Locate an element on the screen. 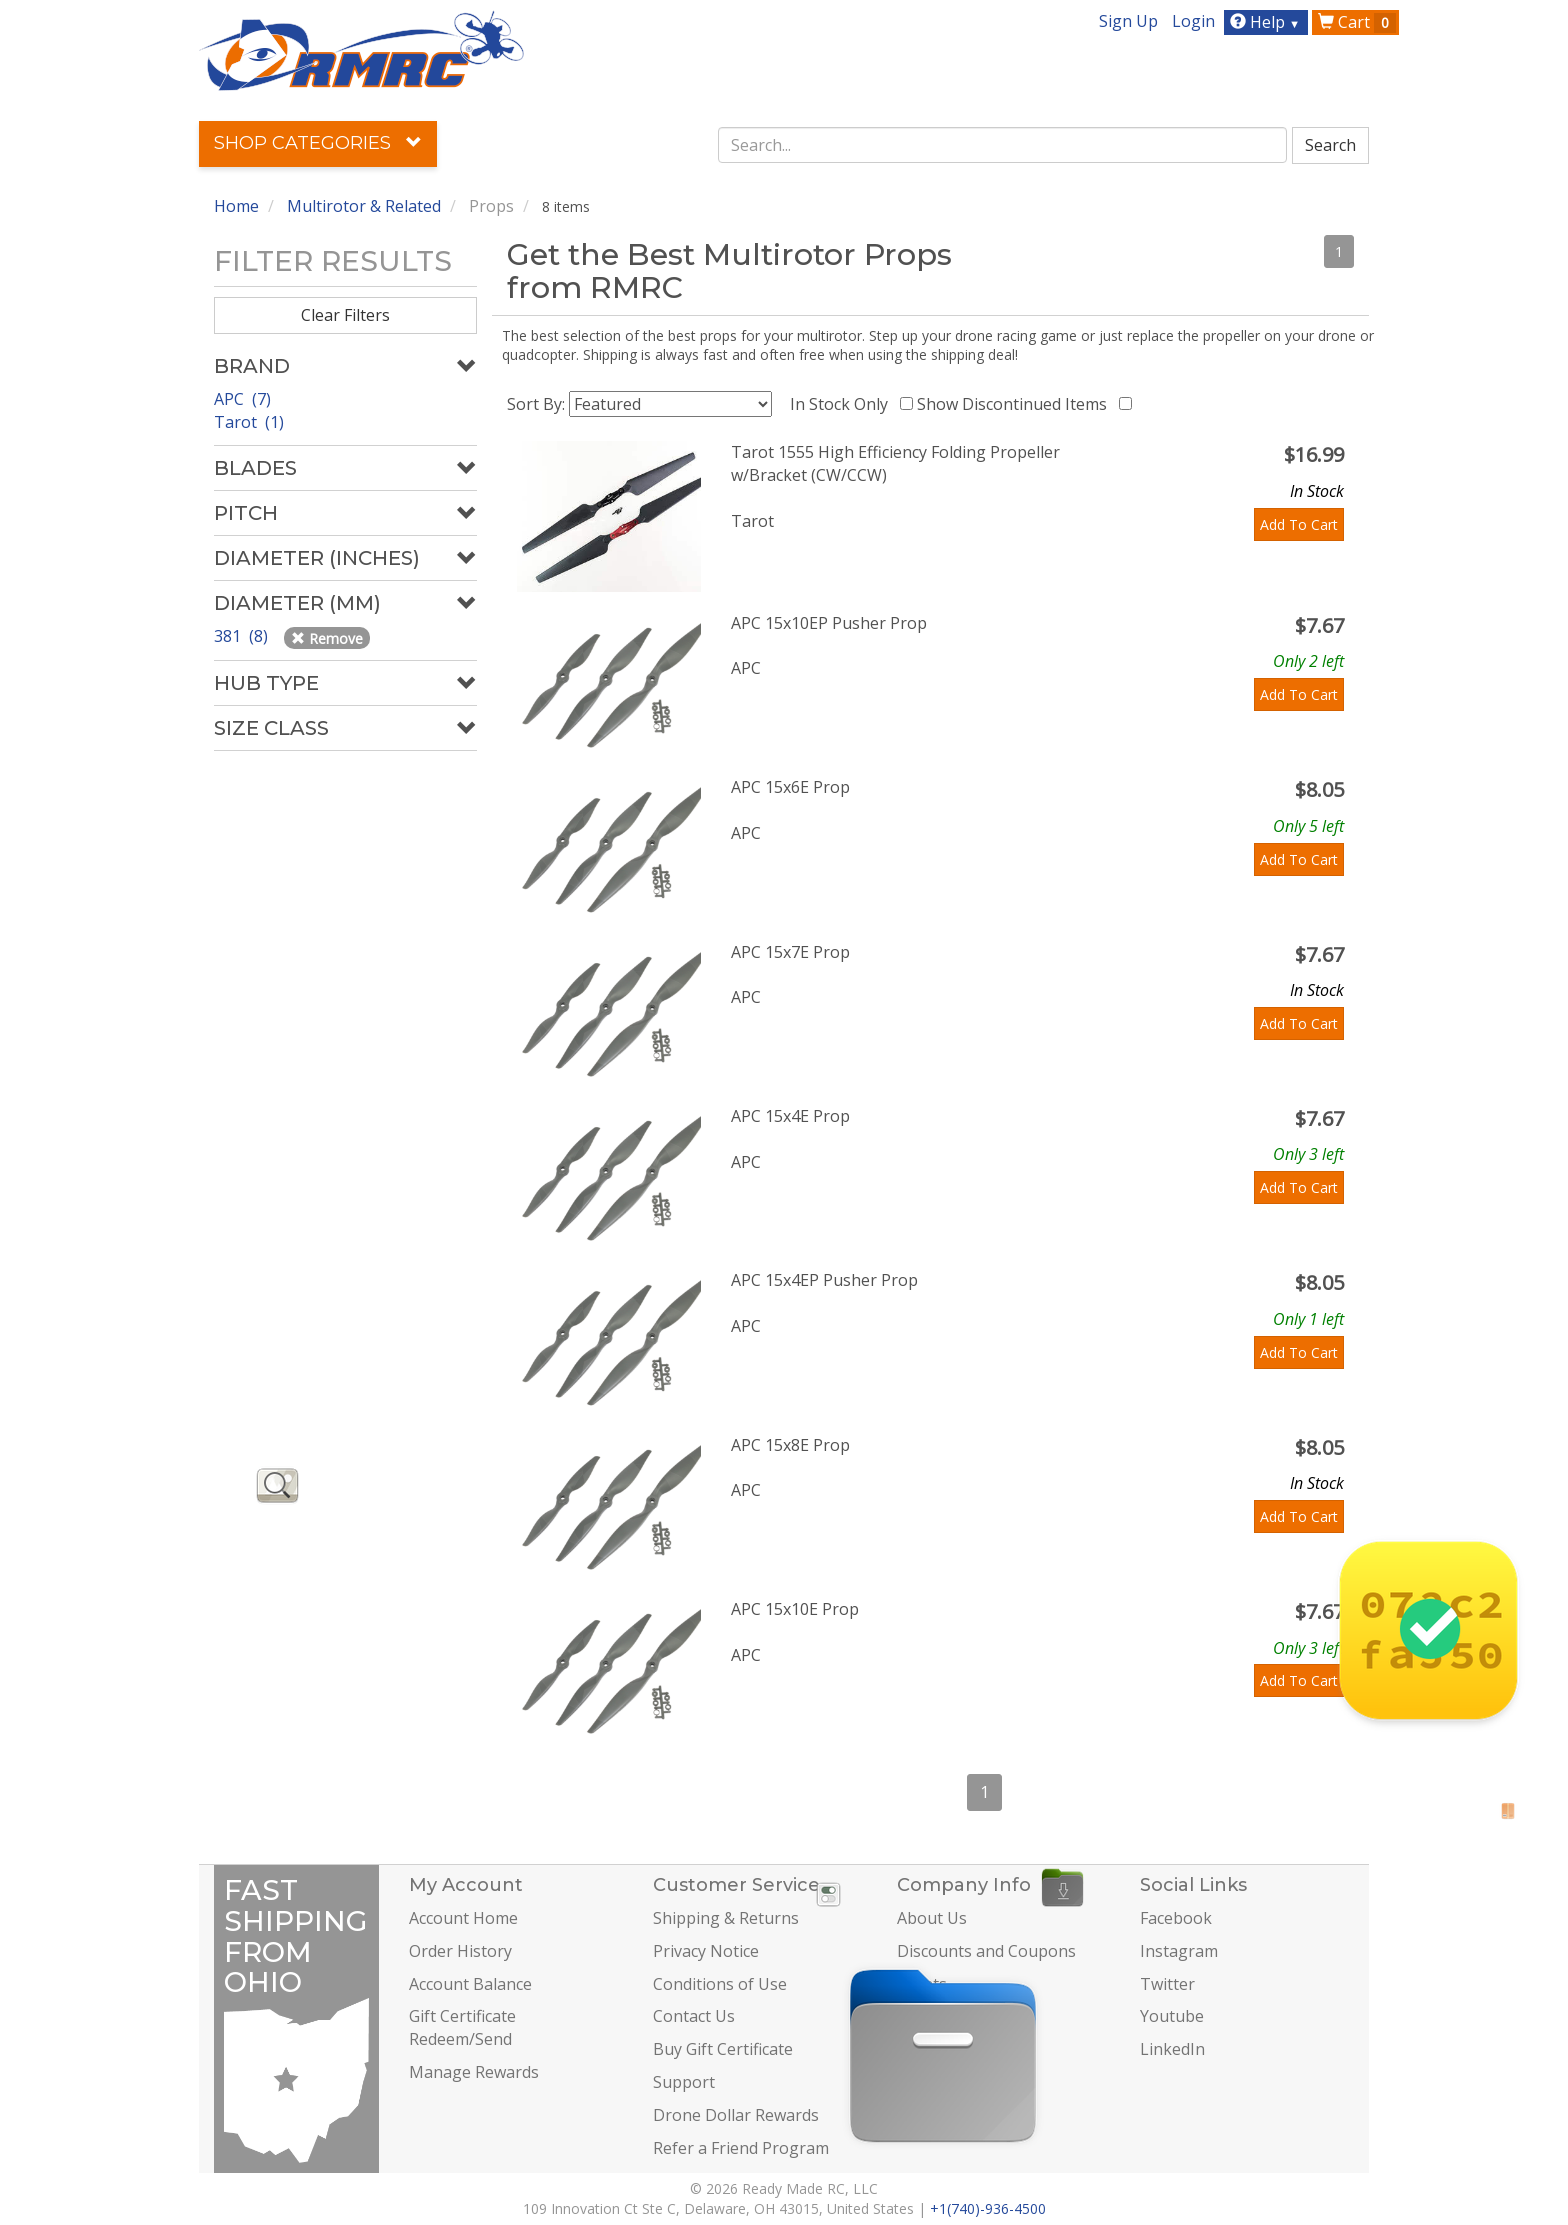  open the nautilus file manager is located at coordinates (943, 2056).